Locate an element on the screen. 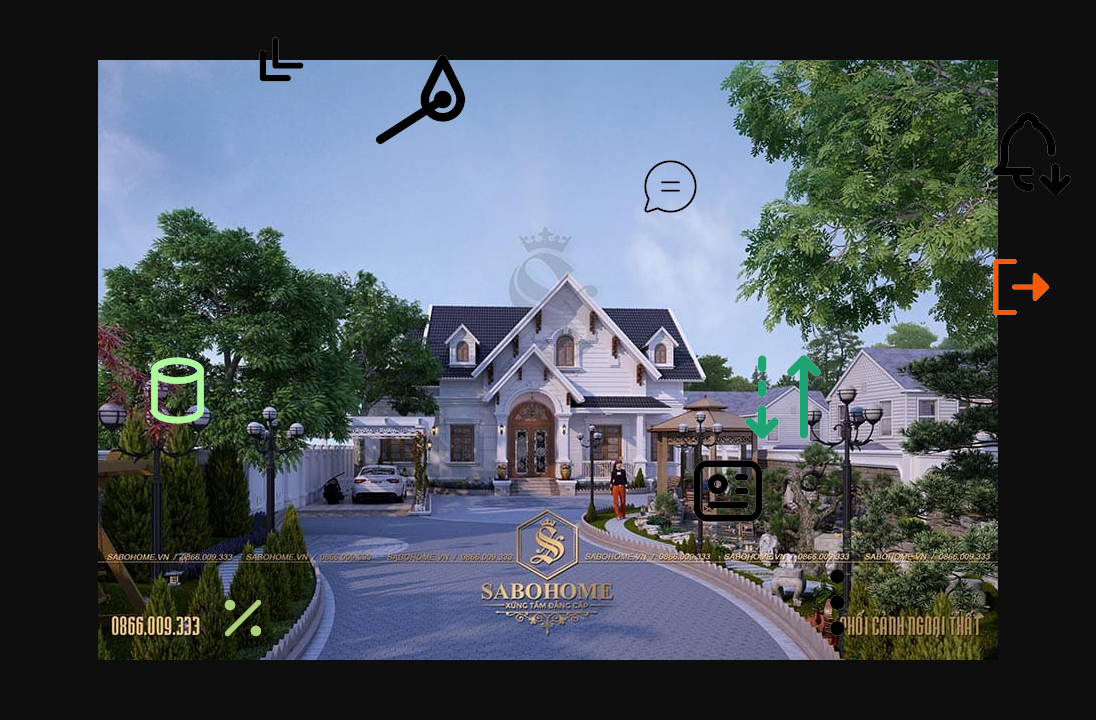 The height and width of the screenshot is (720, 1096). collapse or minimize to bottom-left corner is located at coordinates (278, 62).